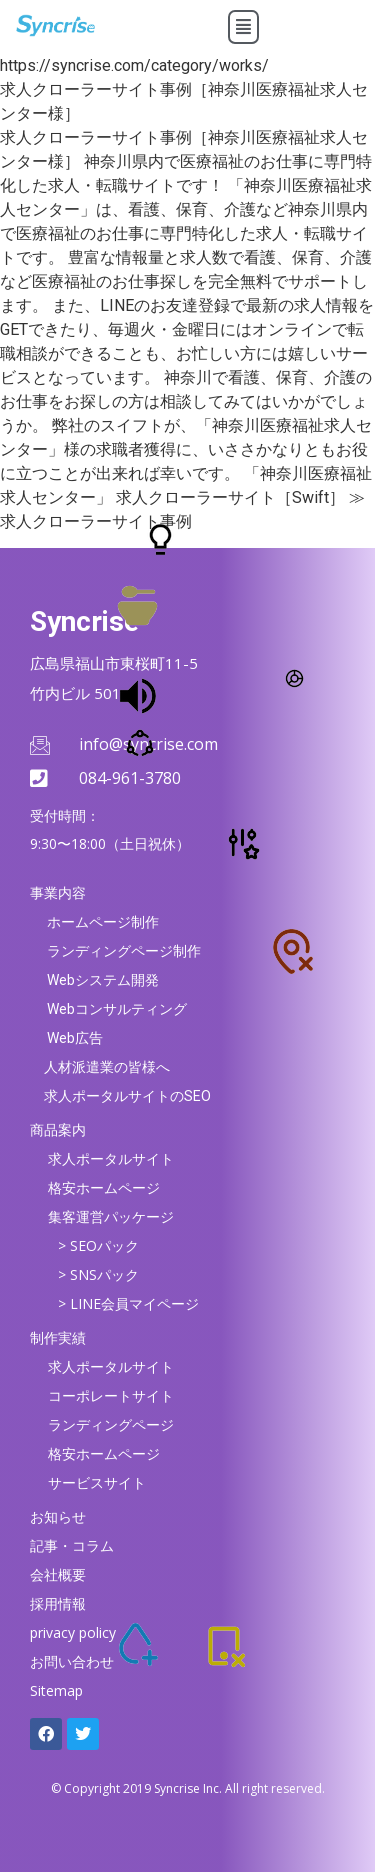 Image resolution: width=375 pixels, height=1872 pixels. I want to click on add water or hydration reminder, so click(135, 1643).